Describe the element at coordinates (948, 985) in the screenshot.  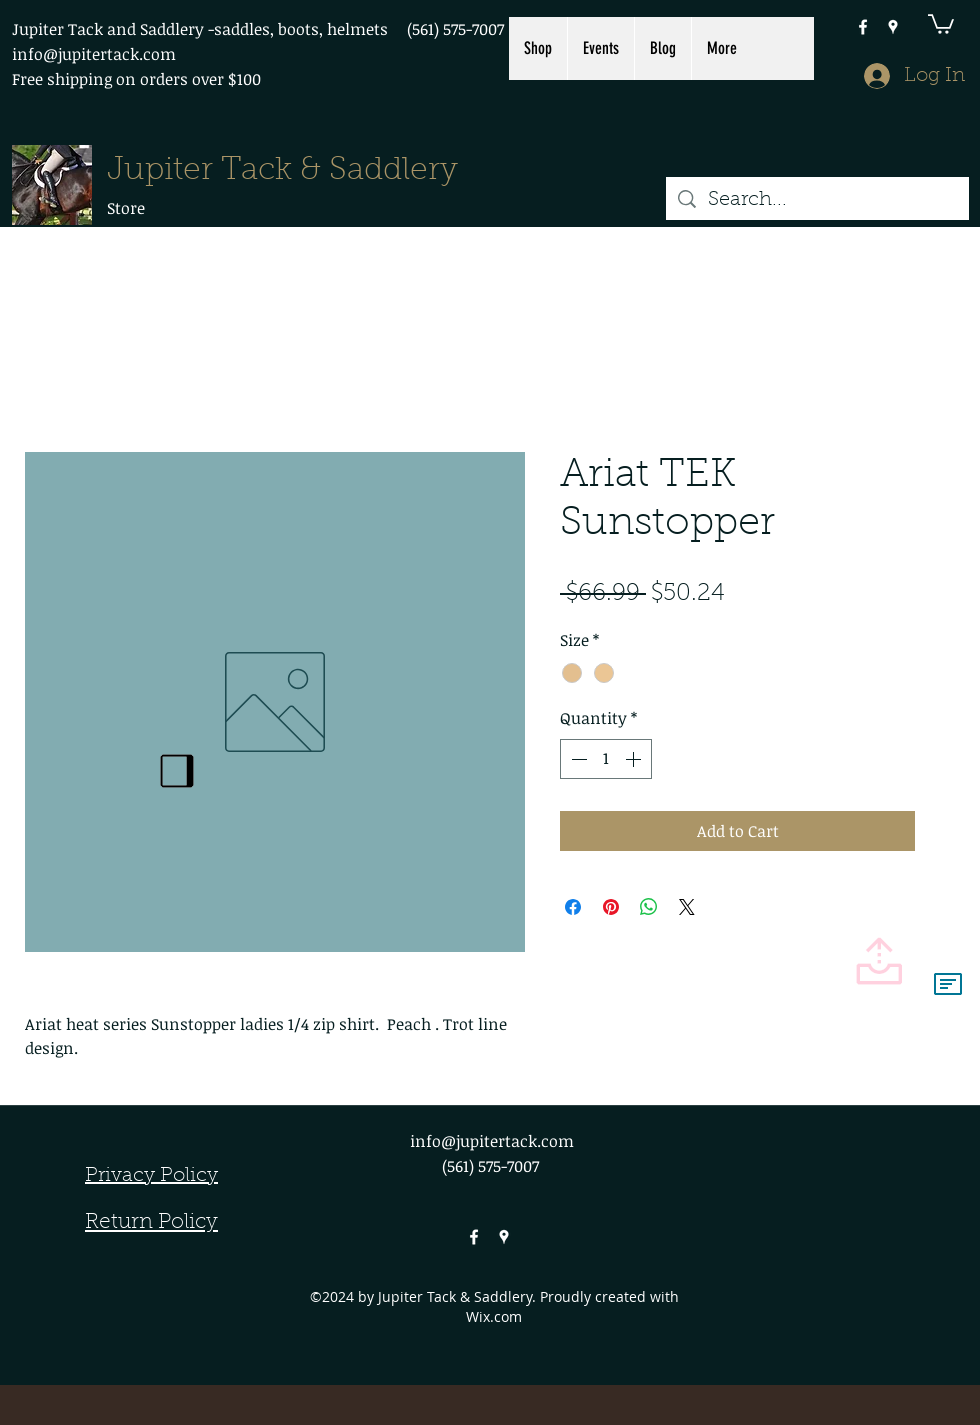
I see `add a new note or document` at that location.